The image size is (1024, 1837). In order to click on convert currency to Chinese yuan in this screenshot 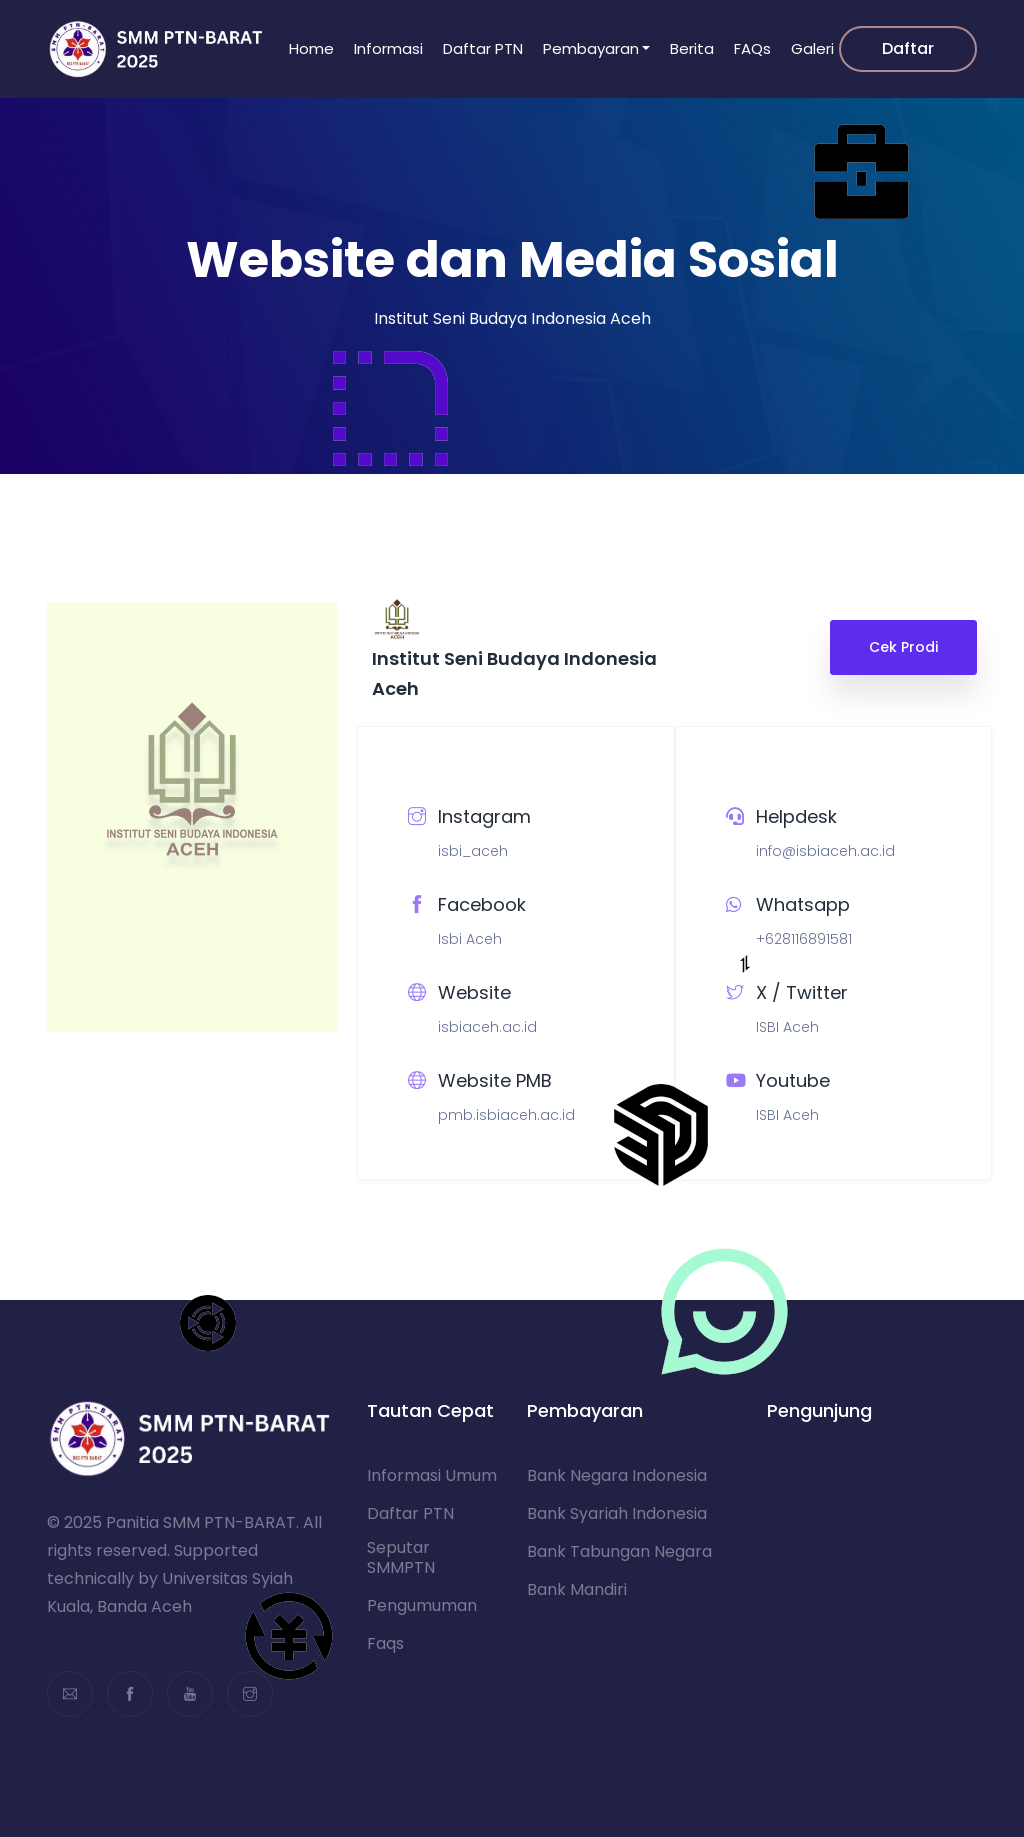, I will do `click(289, 1636)`.